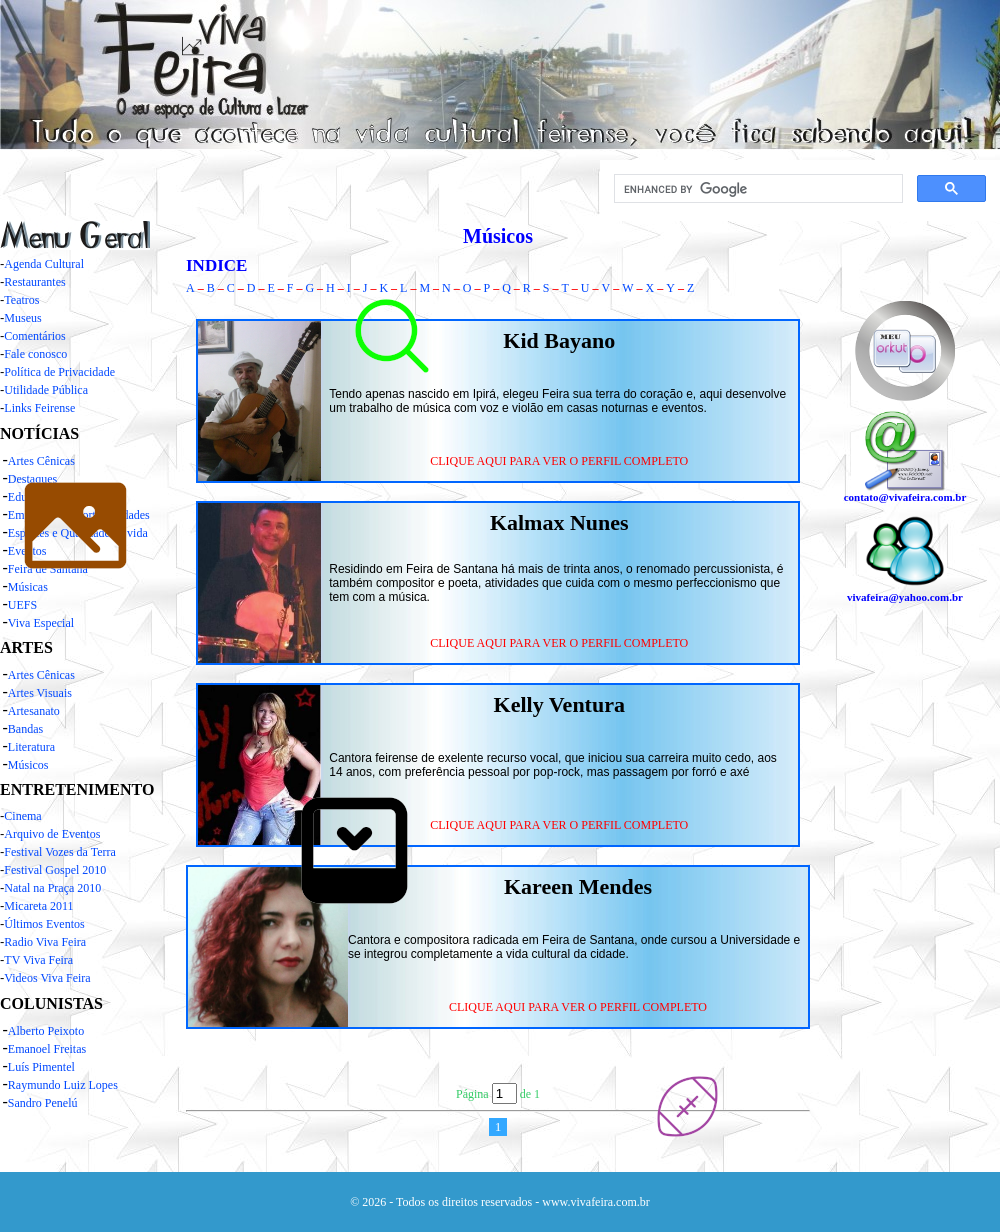 The width and height of the screenshot is (1000, 1232). Describe the element at coordinates (75, 525) in the screenshot. I see `view image or photo` at that location.